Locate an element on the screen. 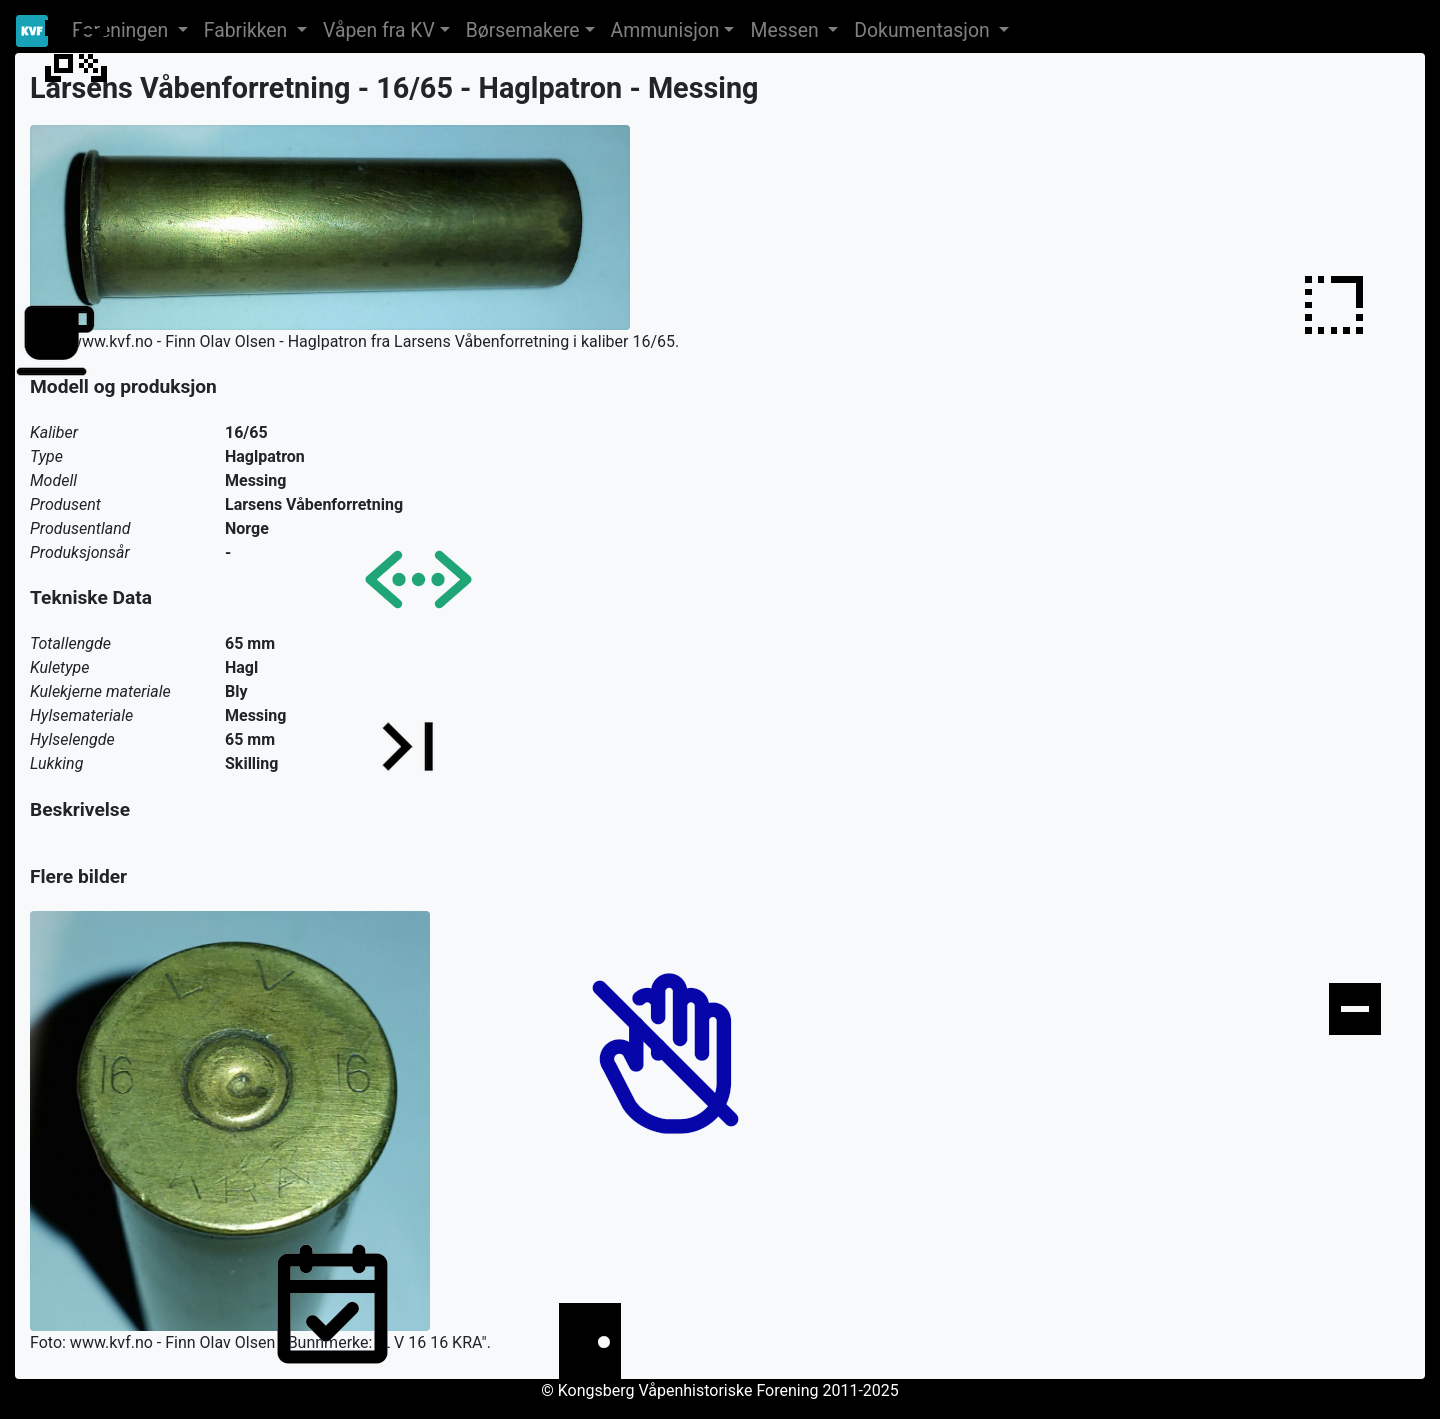 This screenshot has width=1440, height=1419. confirm or complete a scheduled event is located at coordinates (332, 1308).